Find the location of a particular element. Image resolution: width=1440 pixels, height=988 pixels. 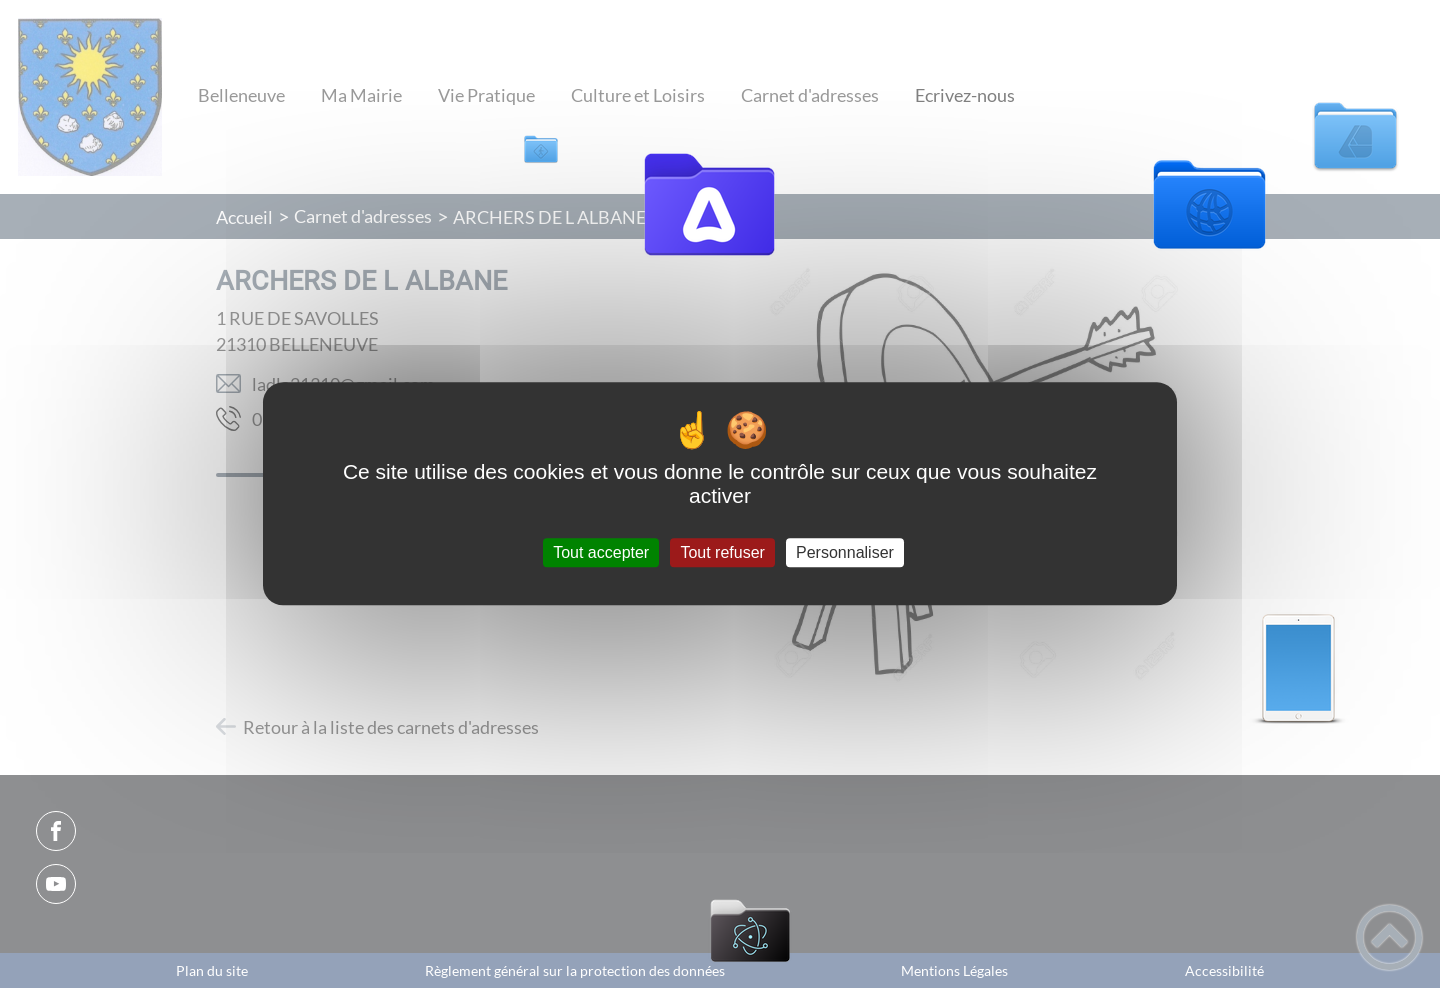

open adonis project folder is located at coordinates (709, 208).